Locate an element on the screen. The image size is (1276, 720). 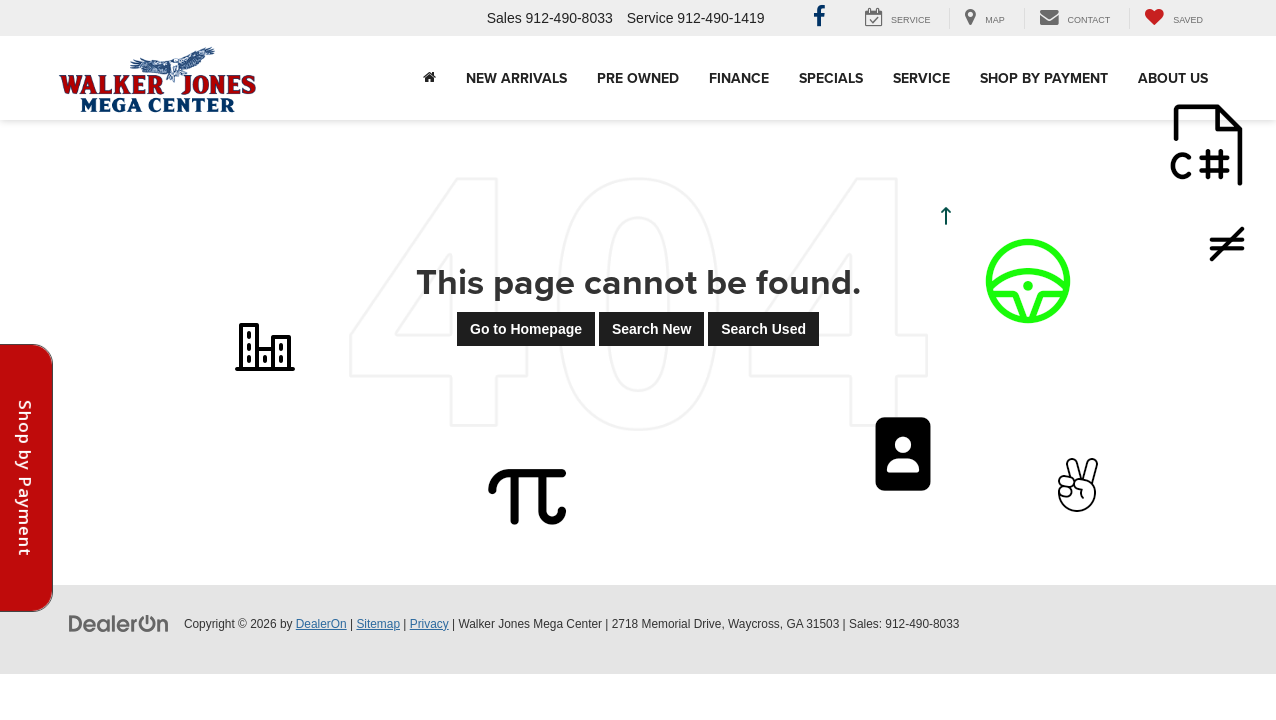
access driving or navigation mode is located at coordinates (1028, 281).